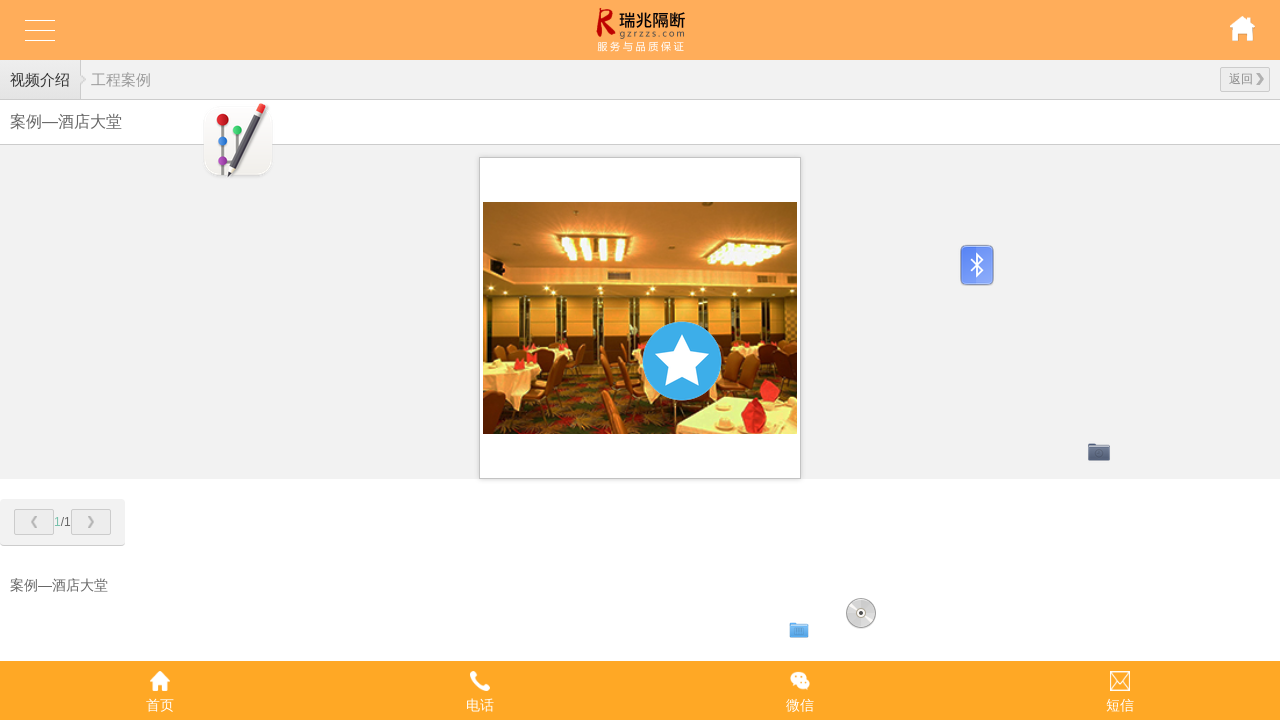  What do you see at coordinates (1099, 452) in the screenshot?
I see `access temporary files folder` at bounding box center [1099, 452].